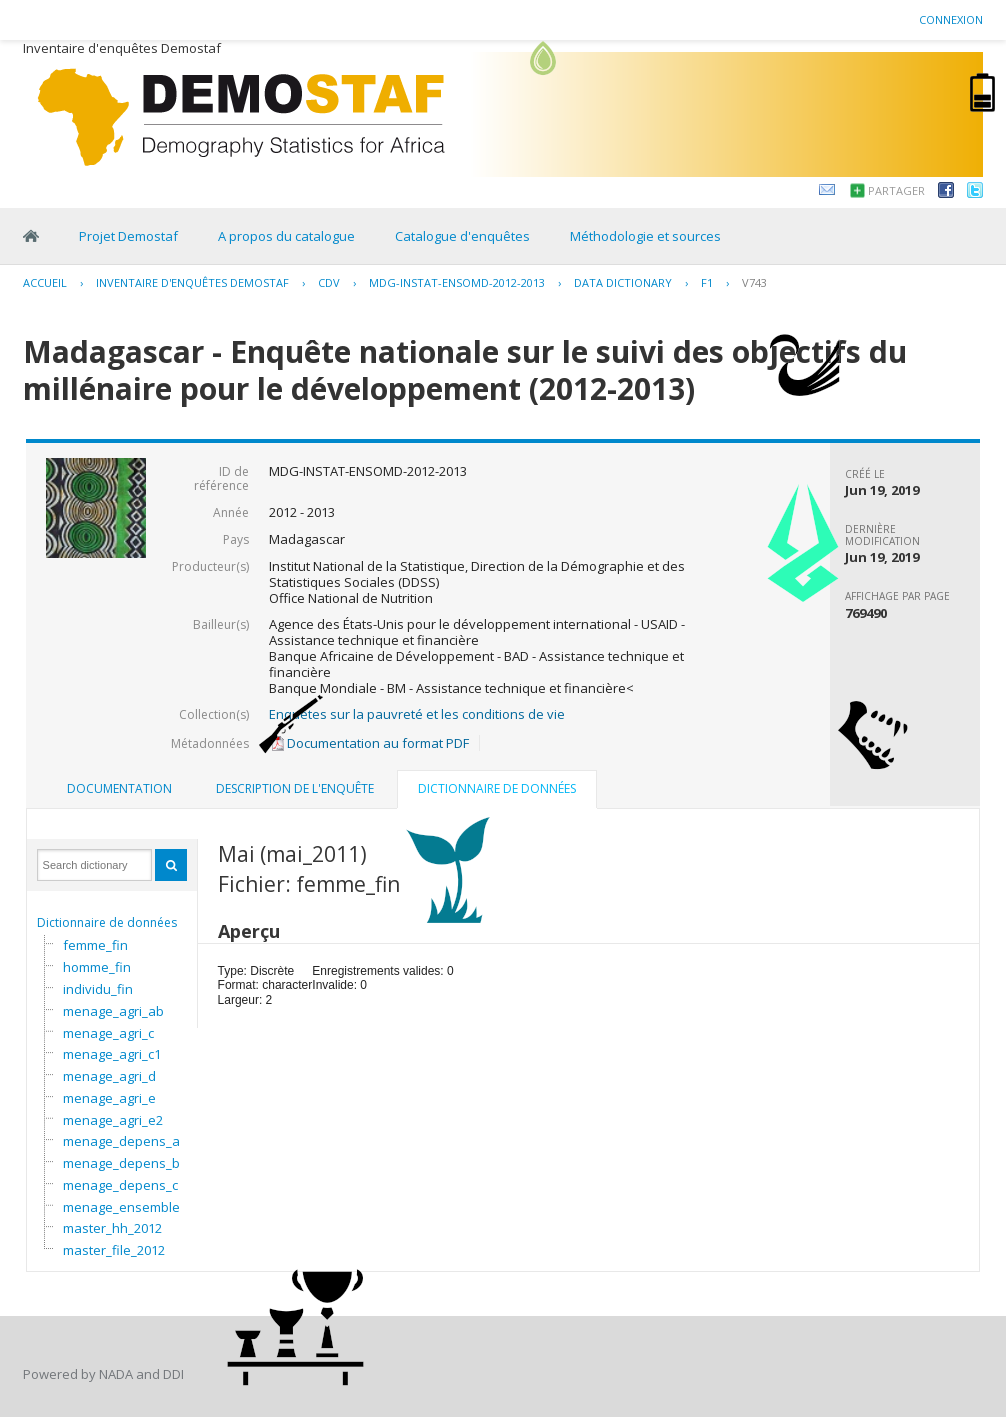 This screenshot has height=1417, width=1006. Describe the element at coordinates (291, 724) in the screenshot. I see `select rifle weapon in game inventory` at that location.